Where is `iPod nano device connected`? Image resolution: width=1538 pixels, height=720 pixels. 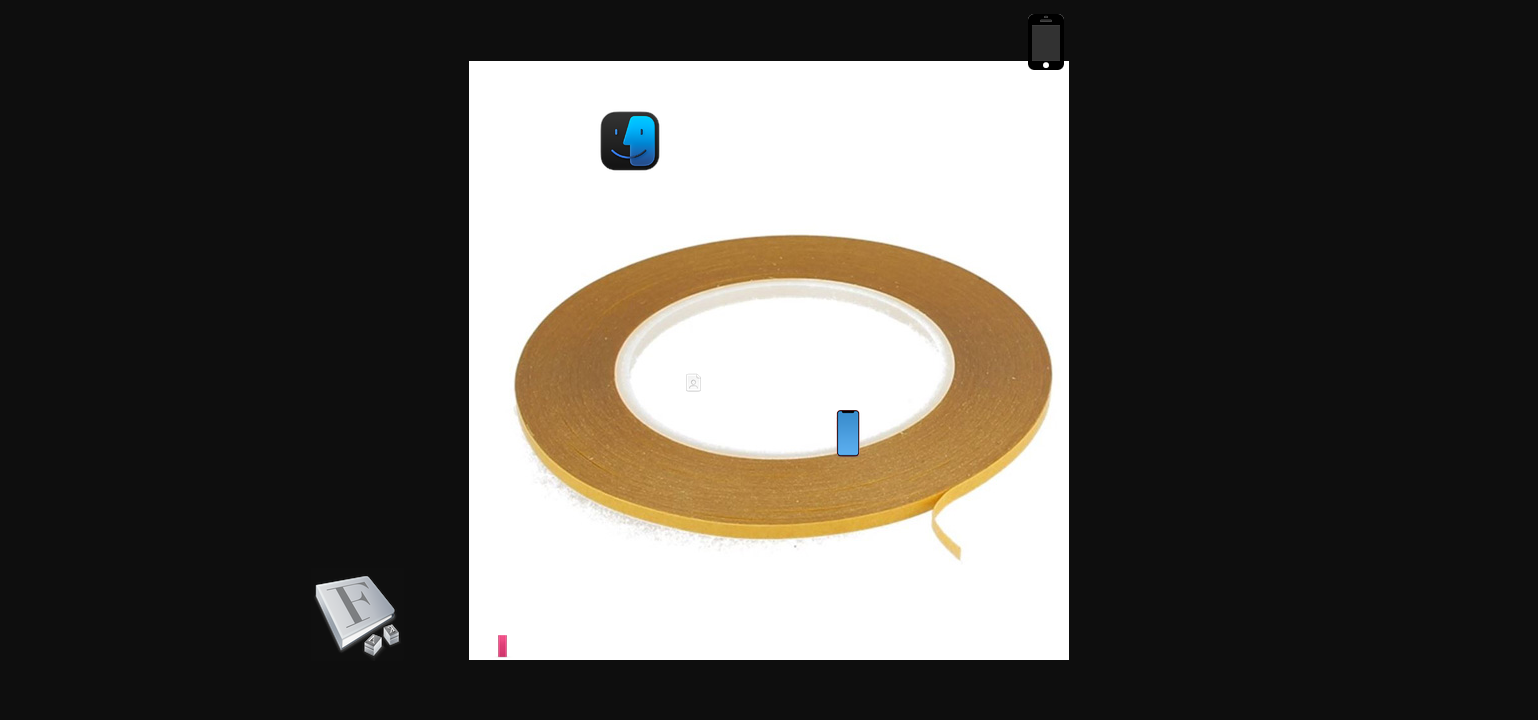
iPod nano device connected is located at coordinates (502, 646).